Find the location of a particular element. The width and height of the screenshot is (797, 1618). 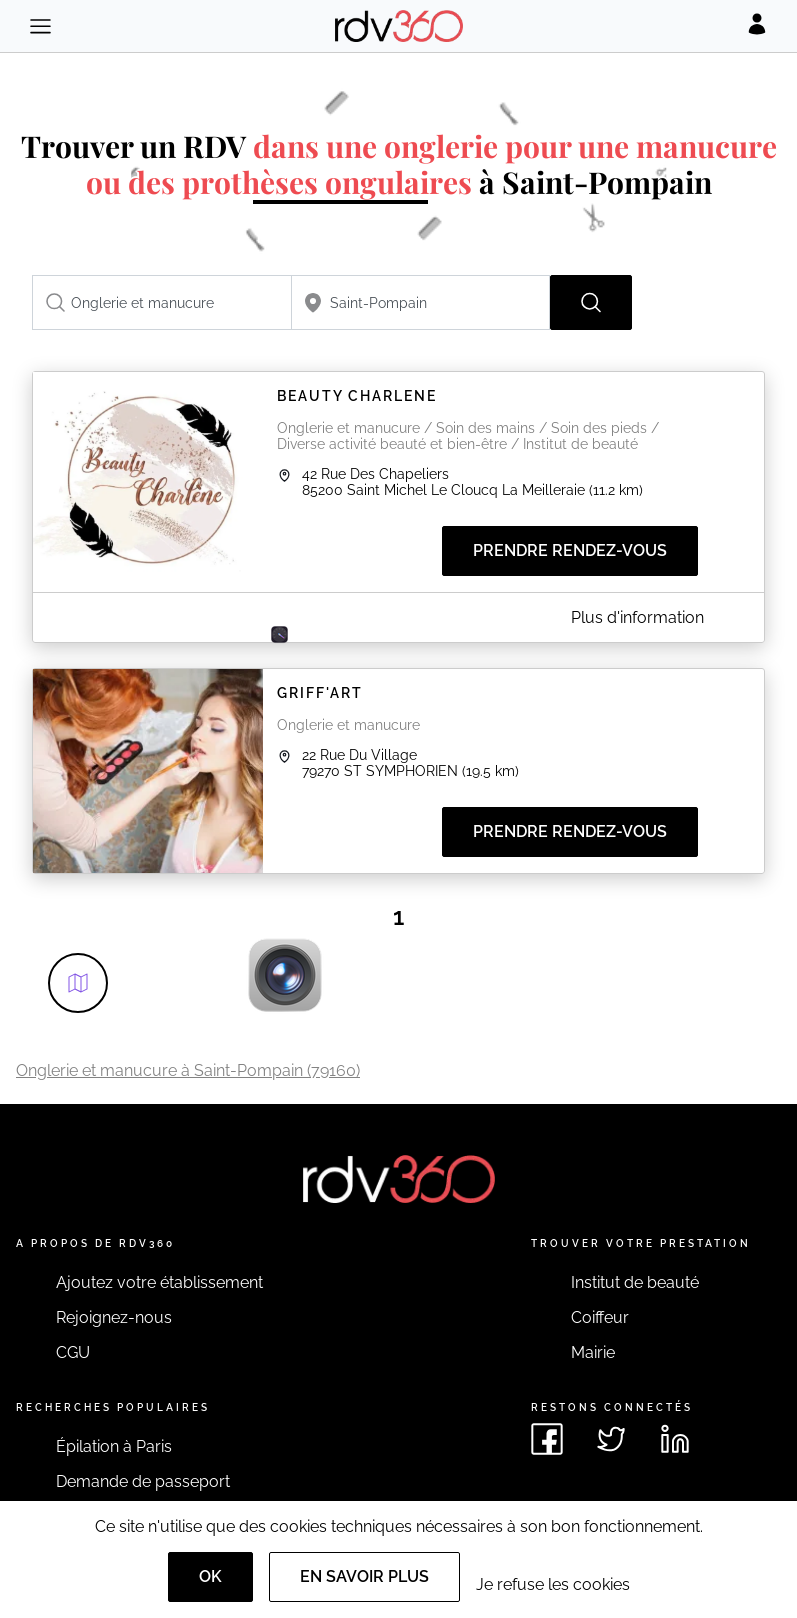

open speedtest app to measure internet speed is located at coordinates (279, 634).